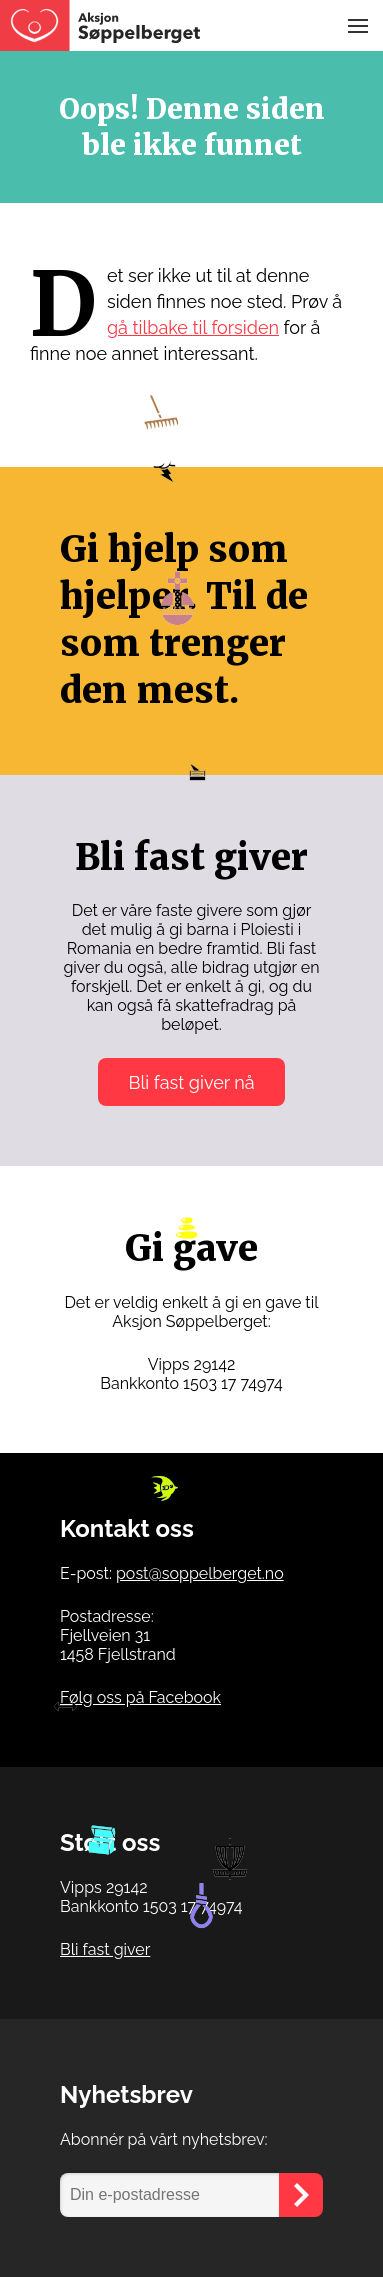 This screenshot has width=383, height=2277. What do you see at coordinates (230, 1859) in the screenshot?
I see `access disc golf course information` at bounding box center [230, 1859].